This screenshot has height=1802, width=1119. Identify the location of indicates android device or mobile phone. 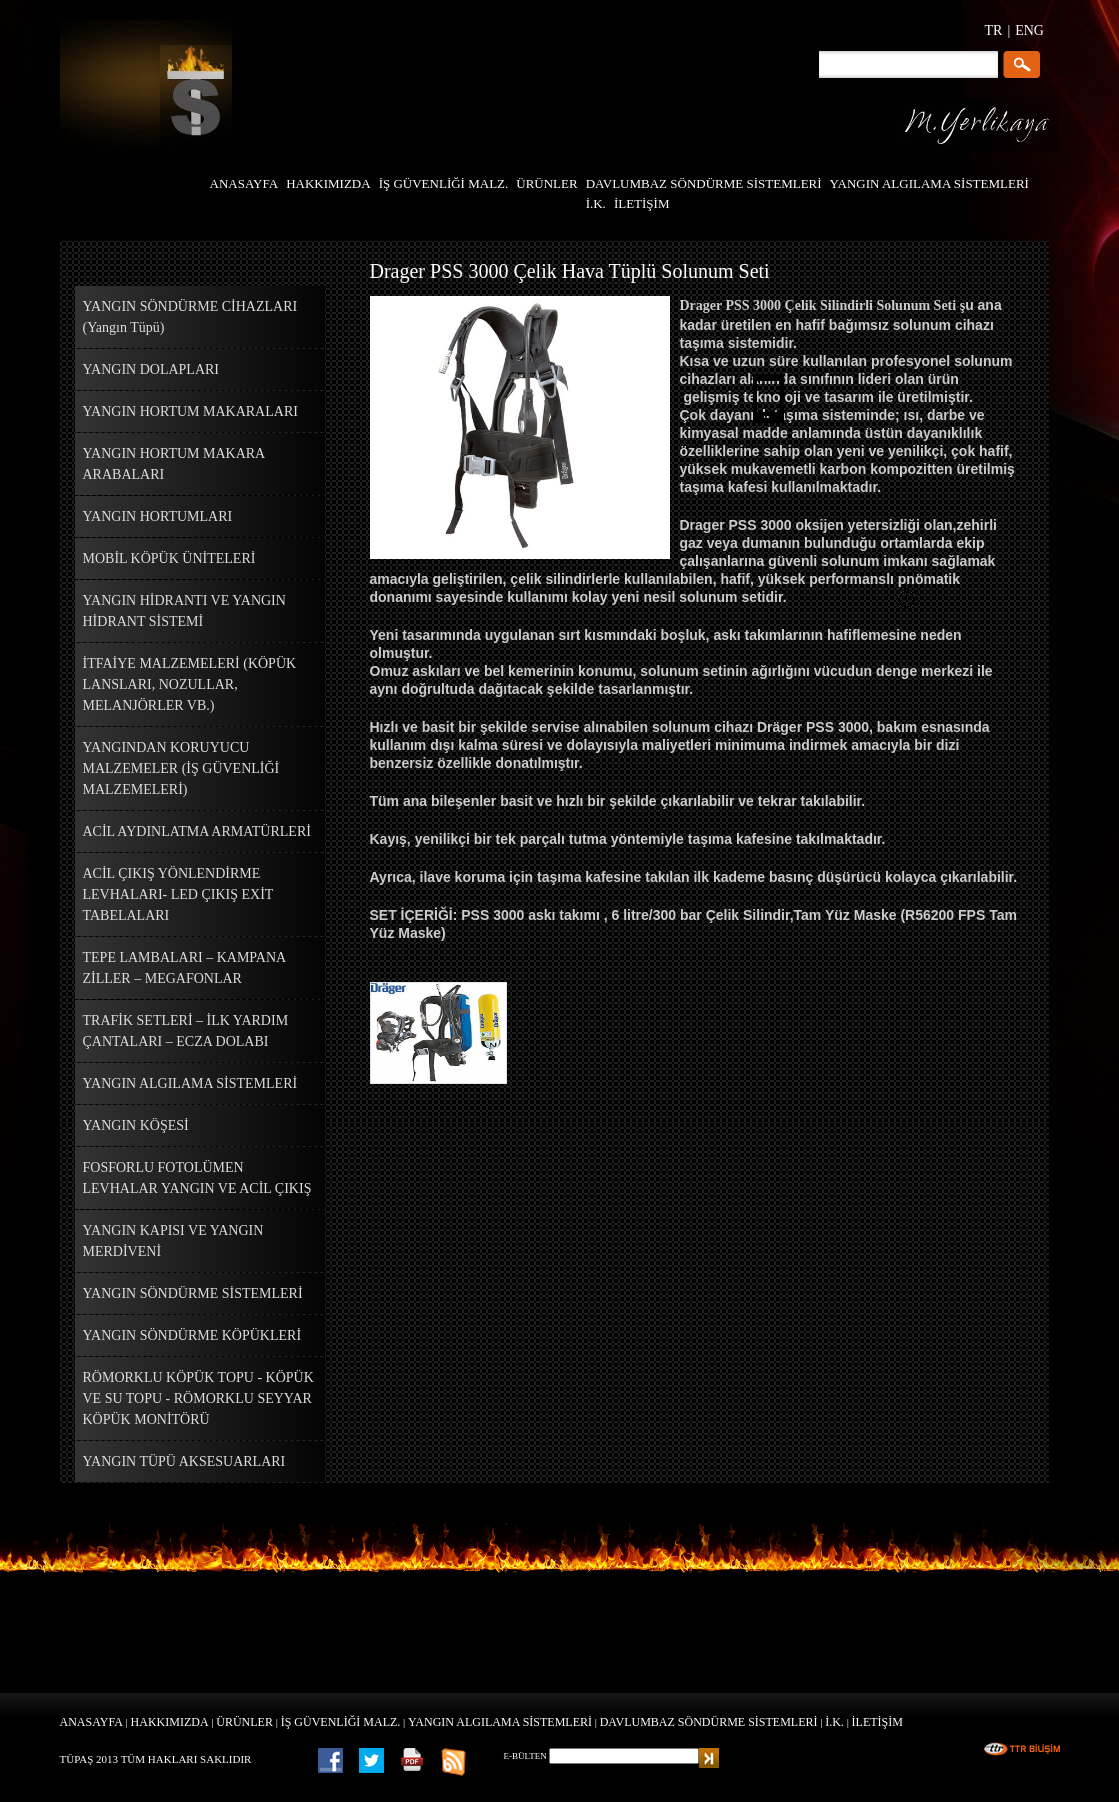
(768, 398).